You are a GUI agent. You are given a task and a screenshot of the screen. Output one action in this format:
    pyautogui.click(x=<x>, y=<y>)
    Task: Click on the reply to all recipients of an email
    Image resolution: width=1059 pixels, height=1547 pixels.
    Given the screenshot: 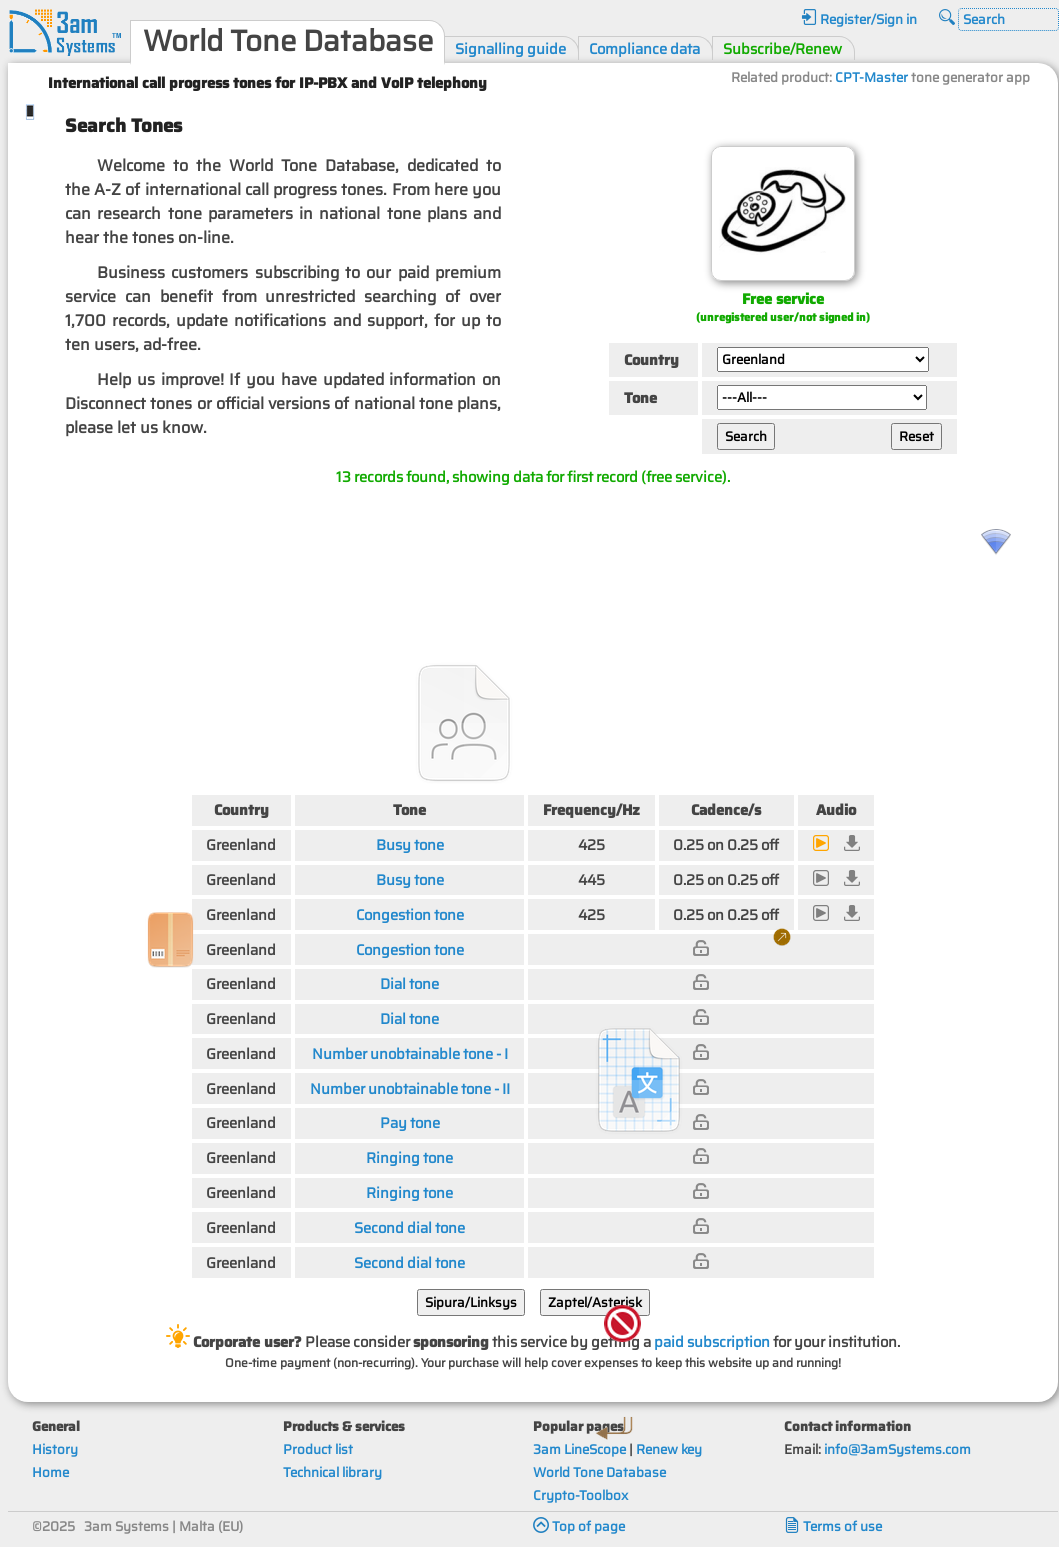 What is the action you would take?
    pyautogui.click(x=613, y=1425)
    